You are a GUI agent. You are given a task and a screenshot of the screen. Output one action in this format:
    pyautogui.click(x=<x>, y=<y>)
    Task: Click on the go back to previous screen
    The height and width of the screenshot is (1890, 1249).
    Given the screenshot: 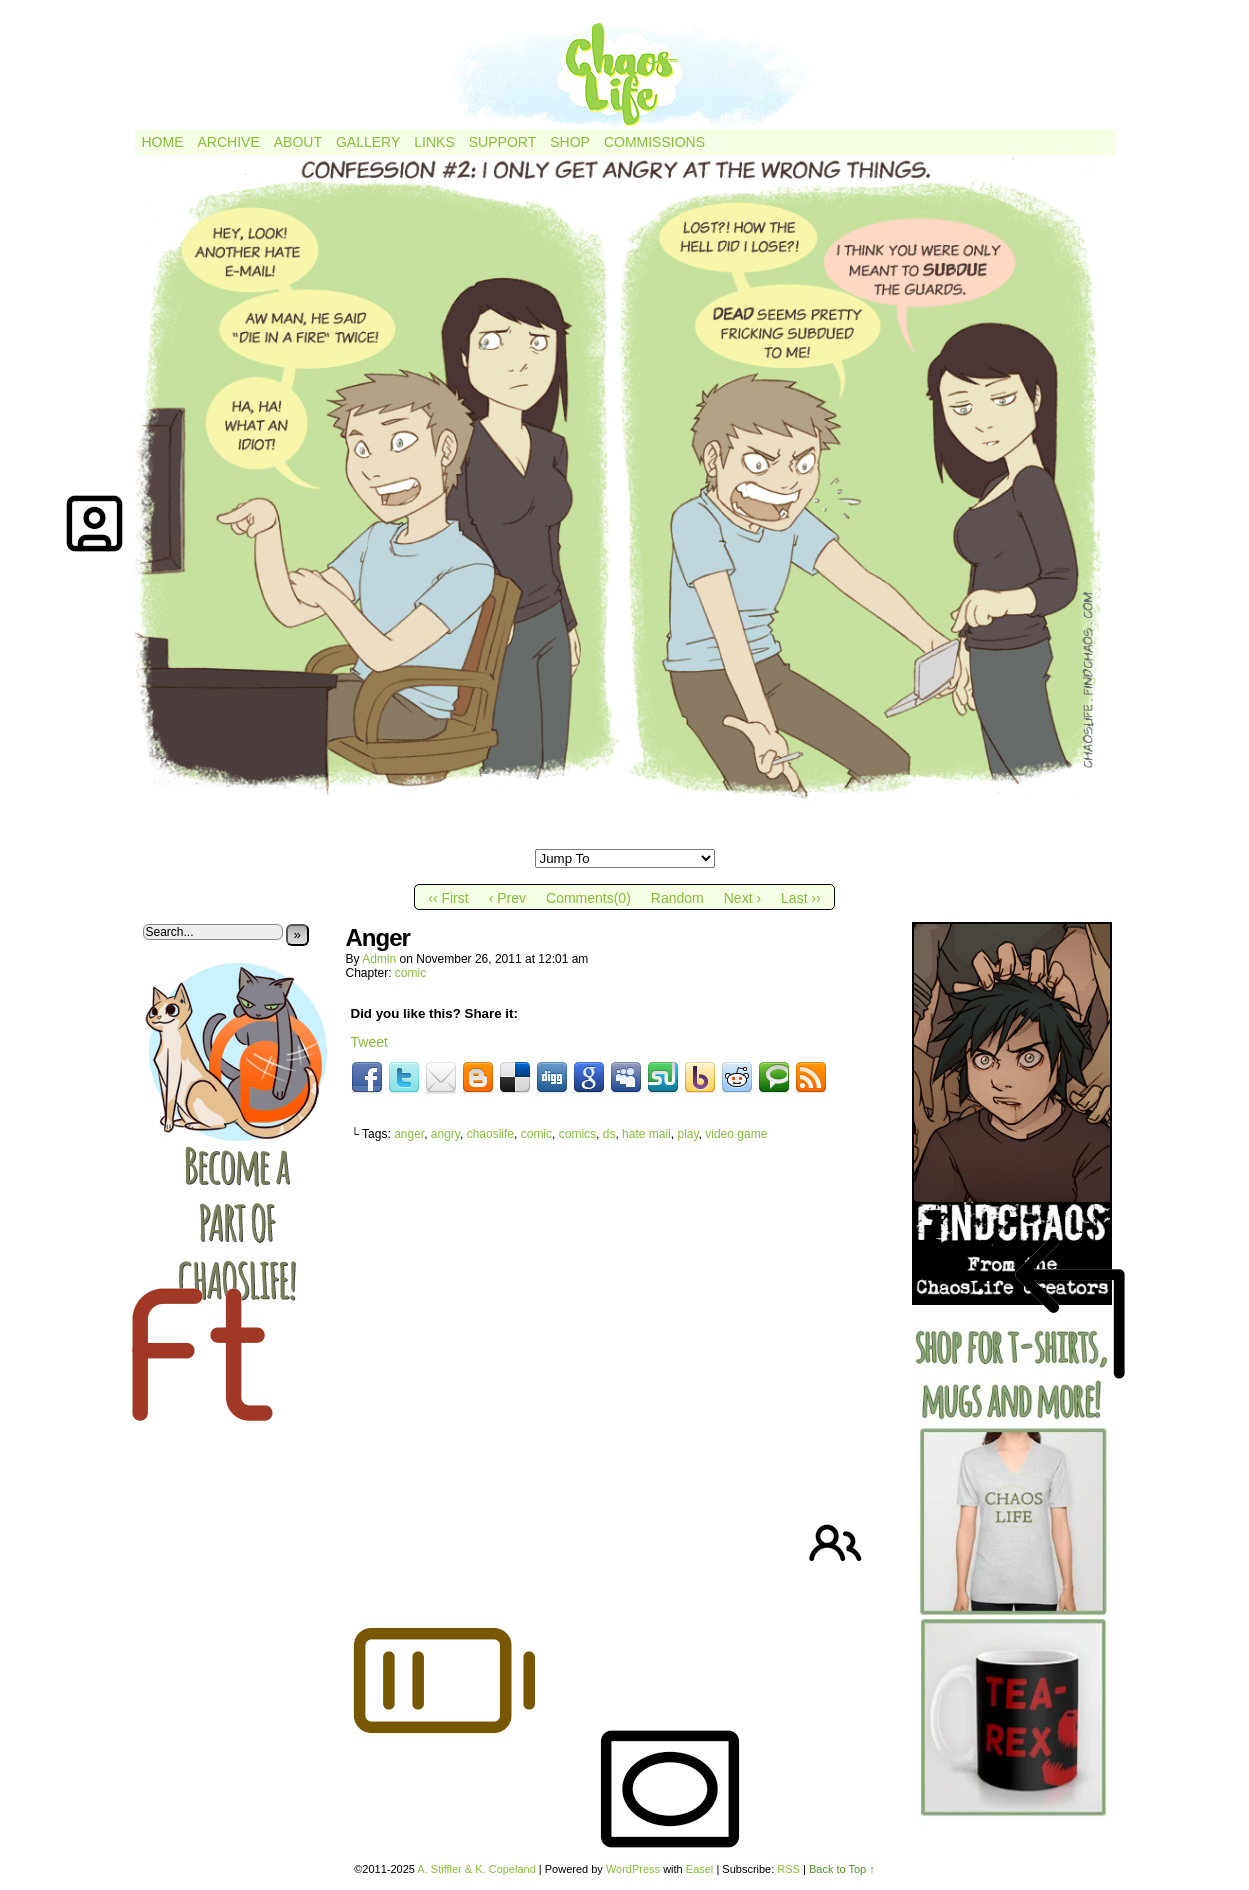 What is the action you would take?
    pyautogui.click(x=1075, y=1307)
    